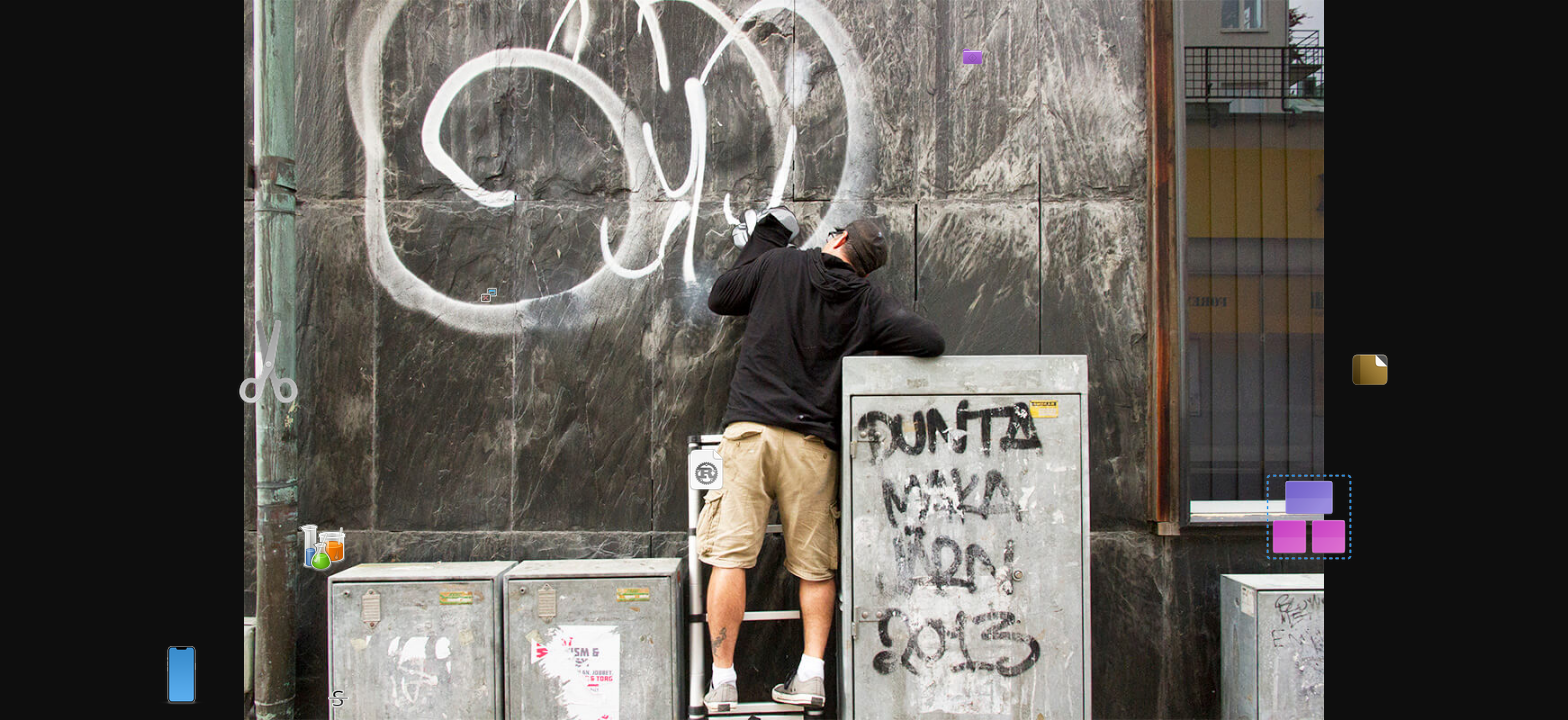 The height and width of the screenshot is (720, 1568). I want to click on a rust programming language source file, so click(706, 469).